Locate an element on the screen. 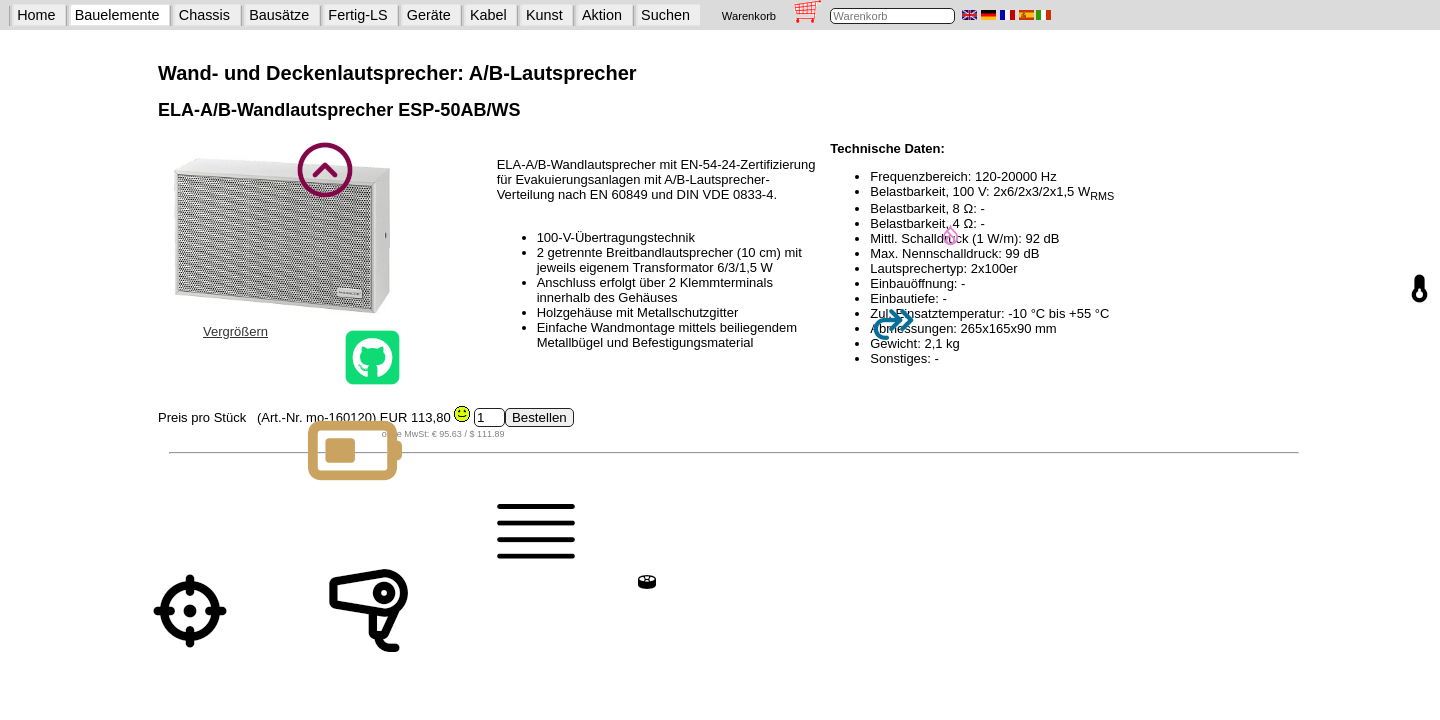 The height and width of the screenshot is (720, 1440). indicates low temperature reading is located at coordinates (1419, 288).